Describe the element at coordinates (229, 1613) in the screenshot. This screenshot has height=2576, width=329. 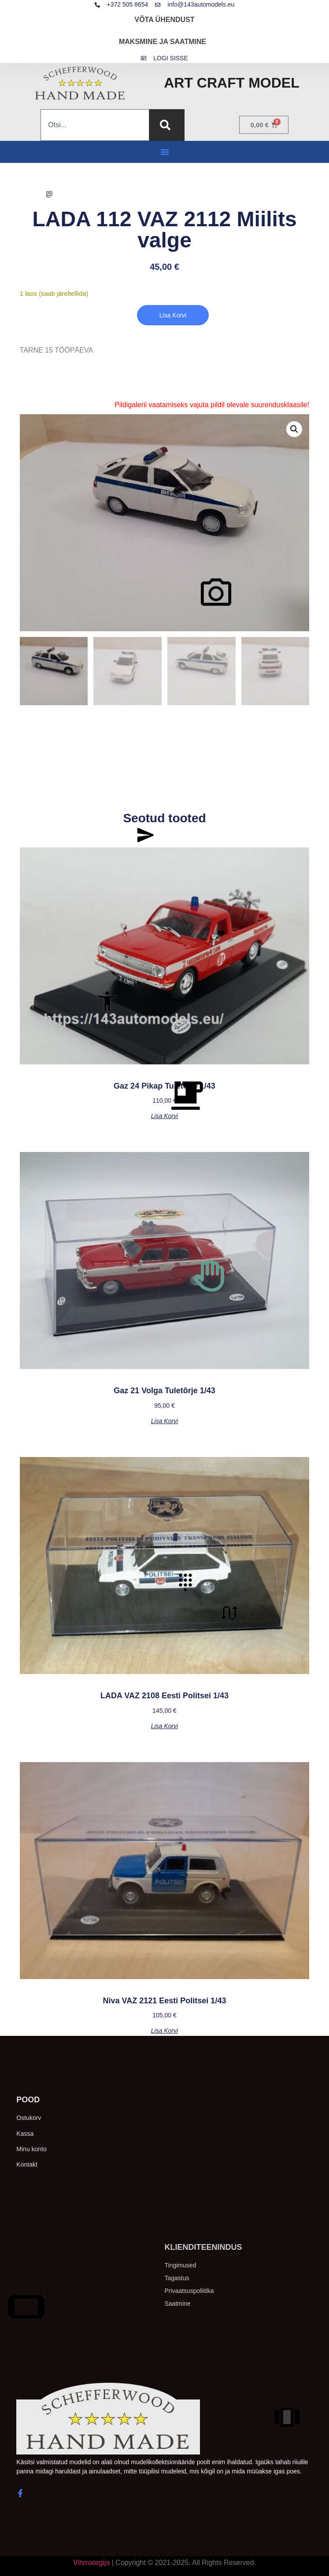
I see `swap or switch between active calls` at that location.